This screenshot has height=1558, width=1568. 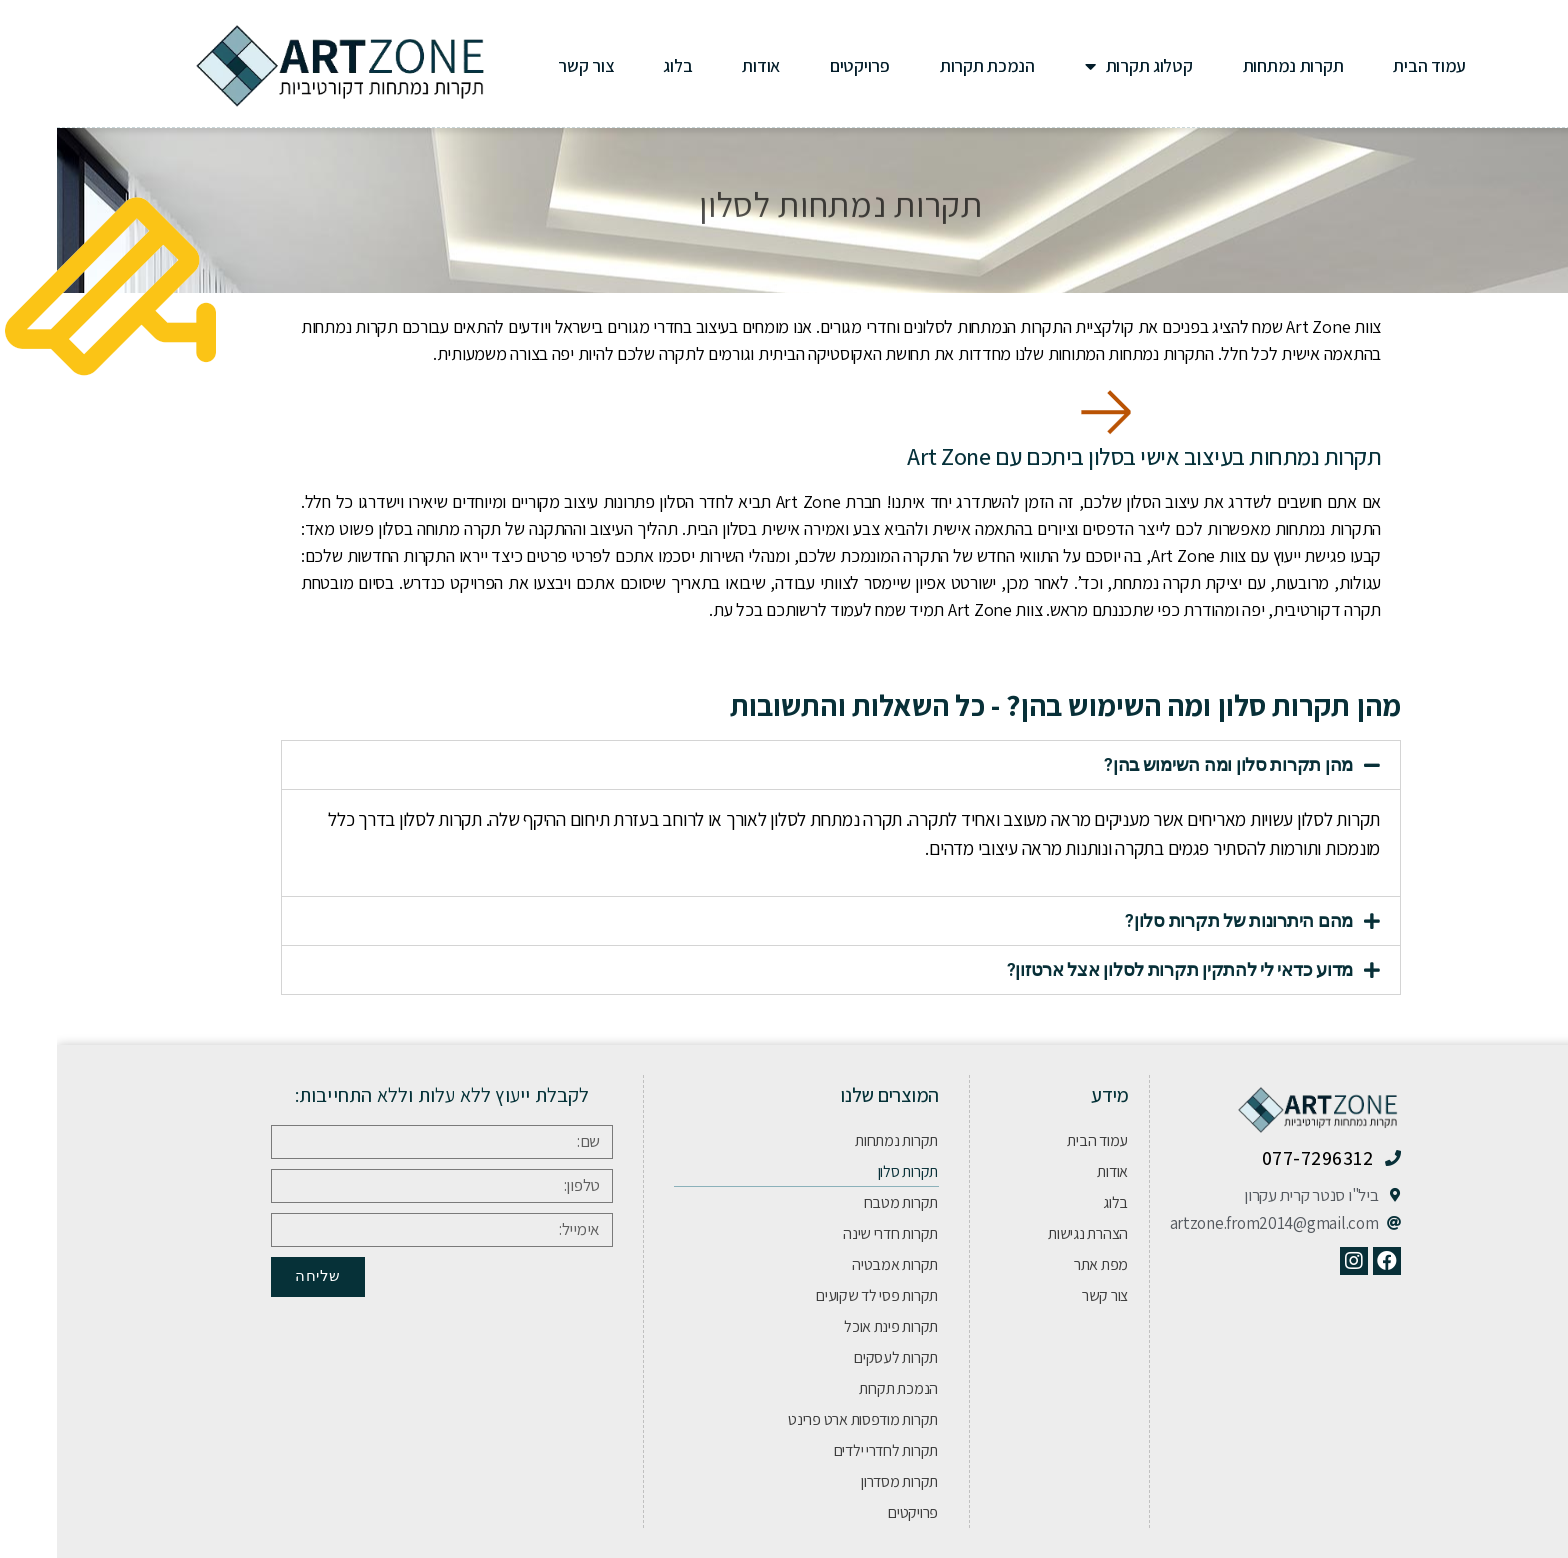 What do you see at coordinates (110, 299) in the screenshot?
I see `access security camera settings` at bounding box center [110, 299].